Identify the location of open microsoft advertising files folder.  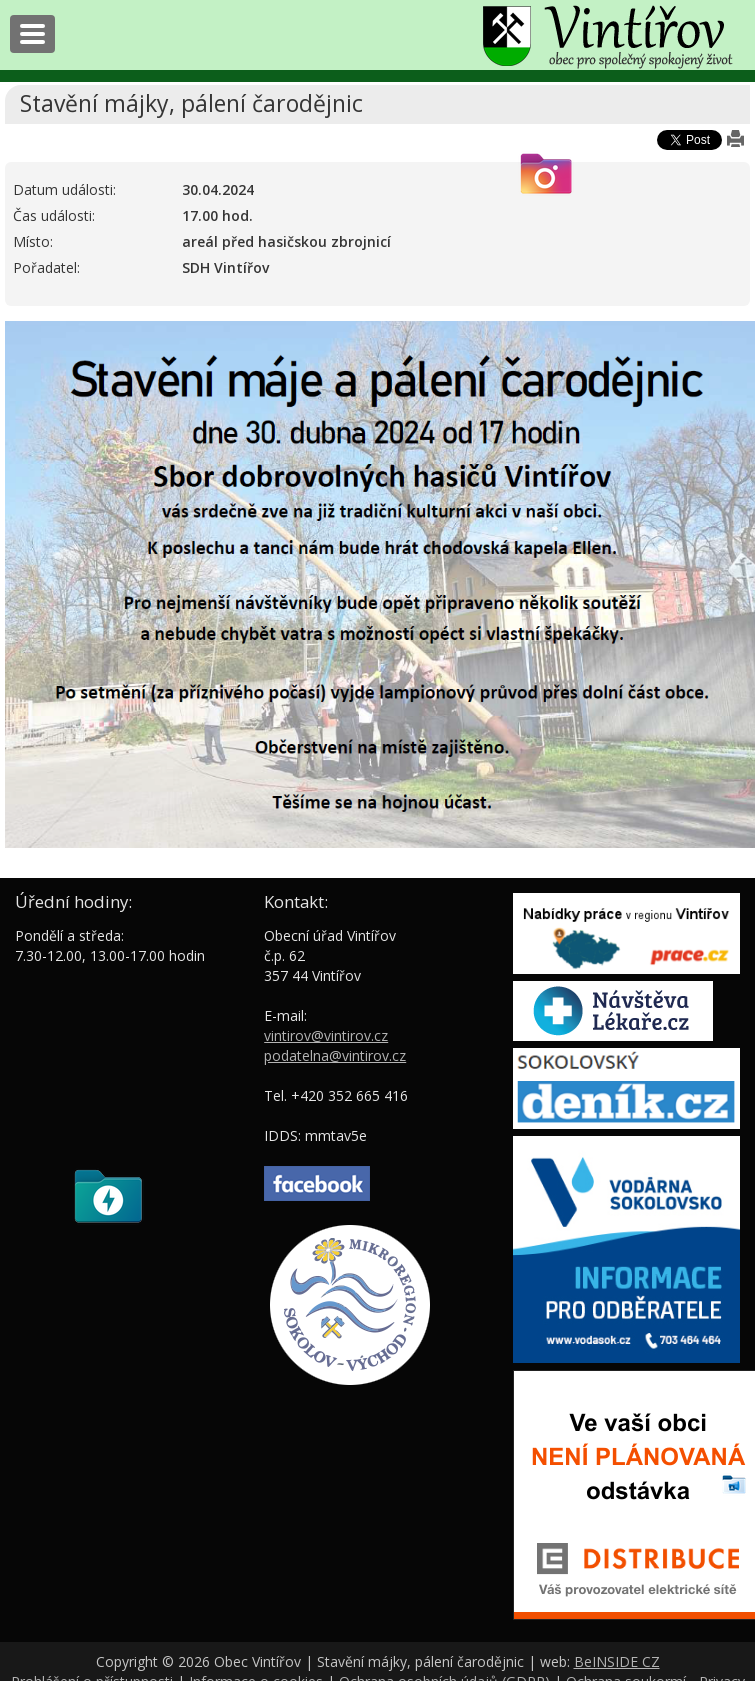
(734, 1485).